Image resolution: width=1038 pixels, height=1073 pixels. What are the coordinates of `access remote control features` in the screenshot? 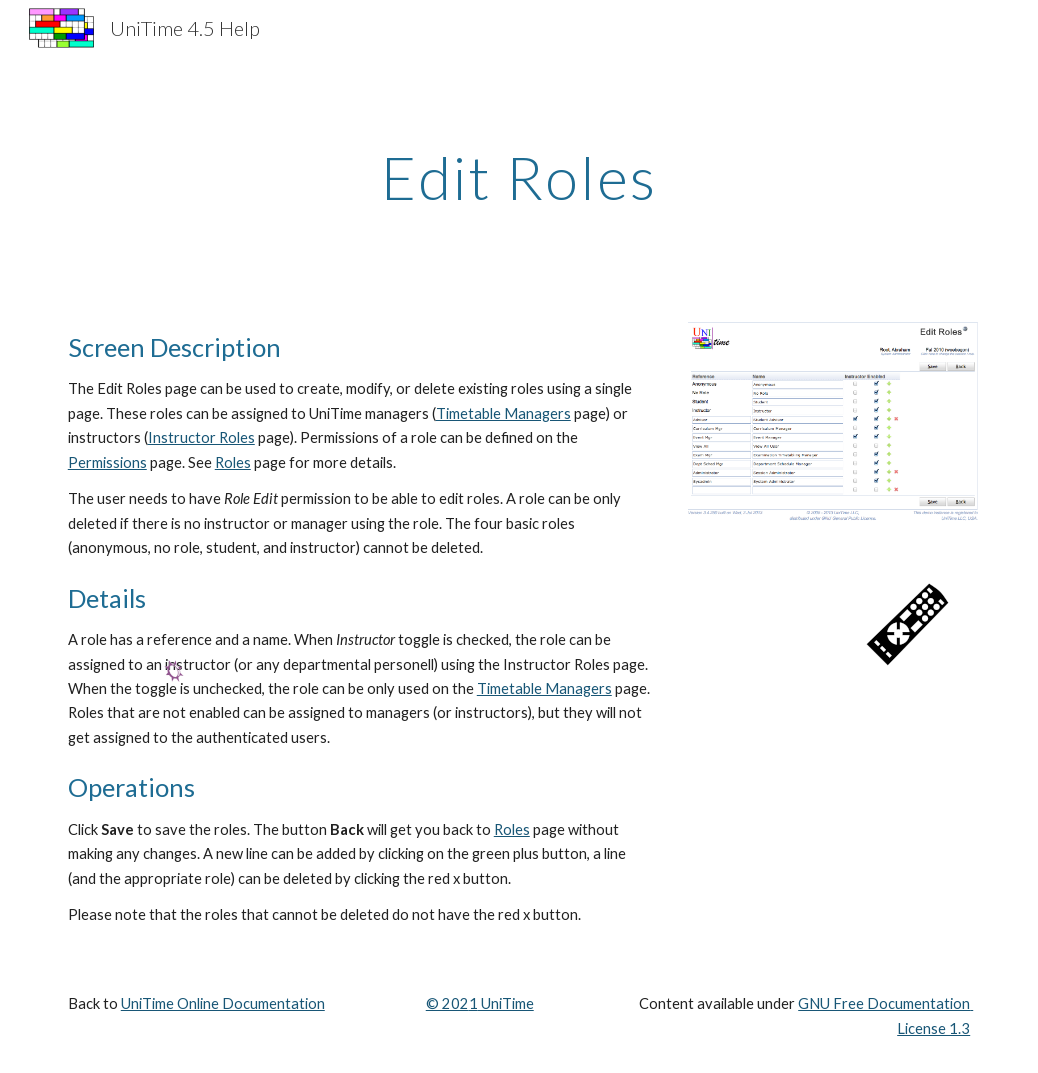 It's located at (907, 623).